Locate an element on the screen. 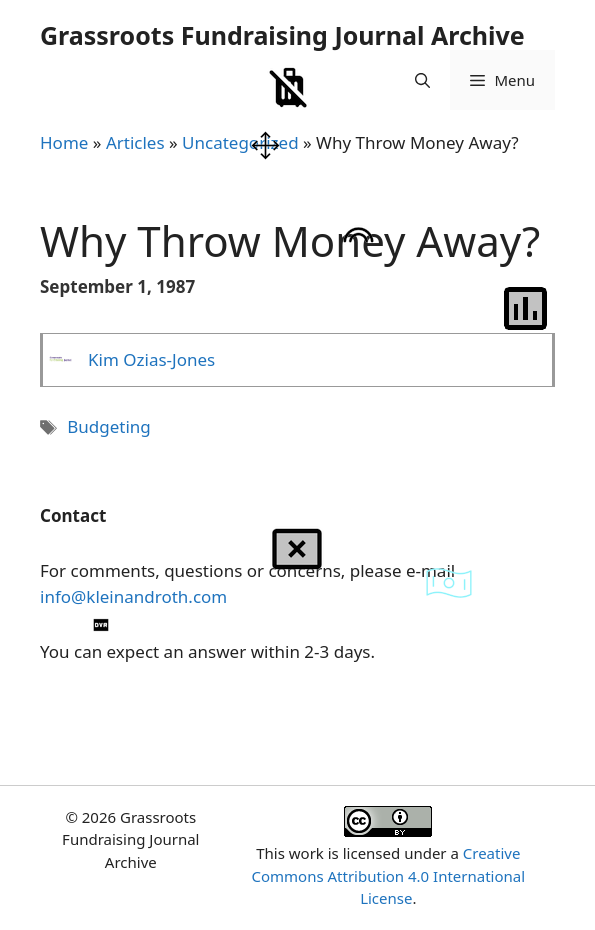  no luggage allowed is located at coordinates (289, 87).